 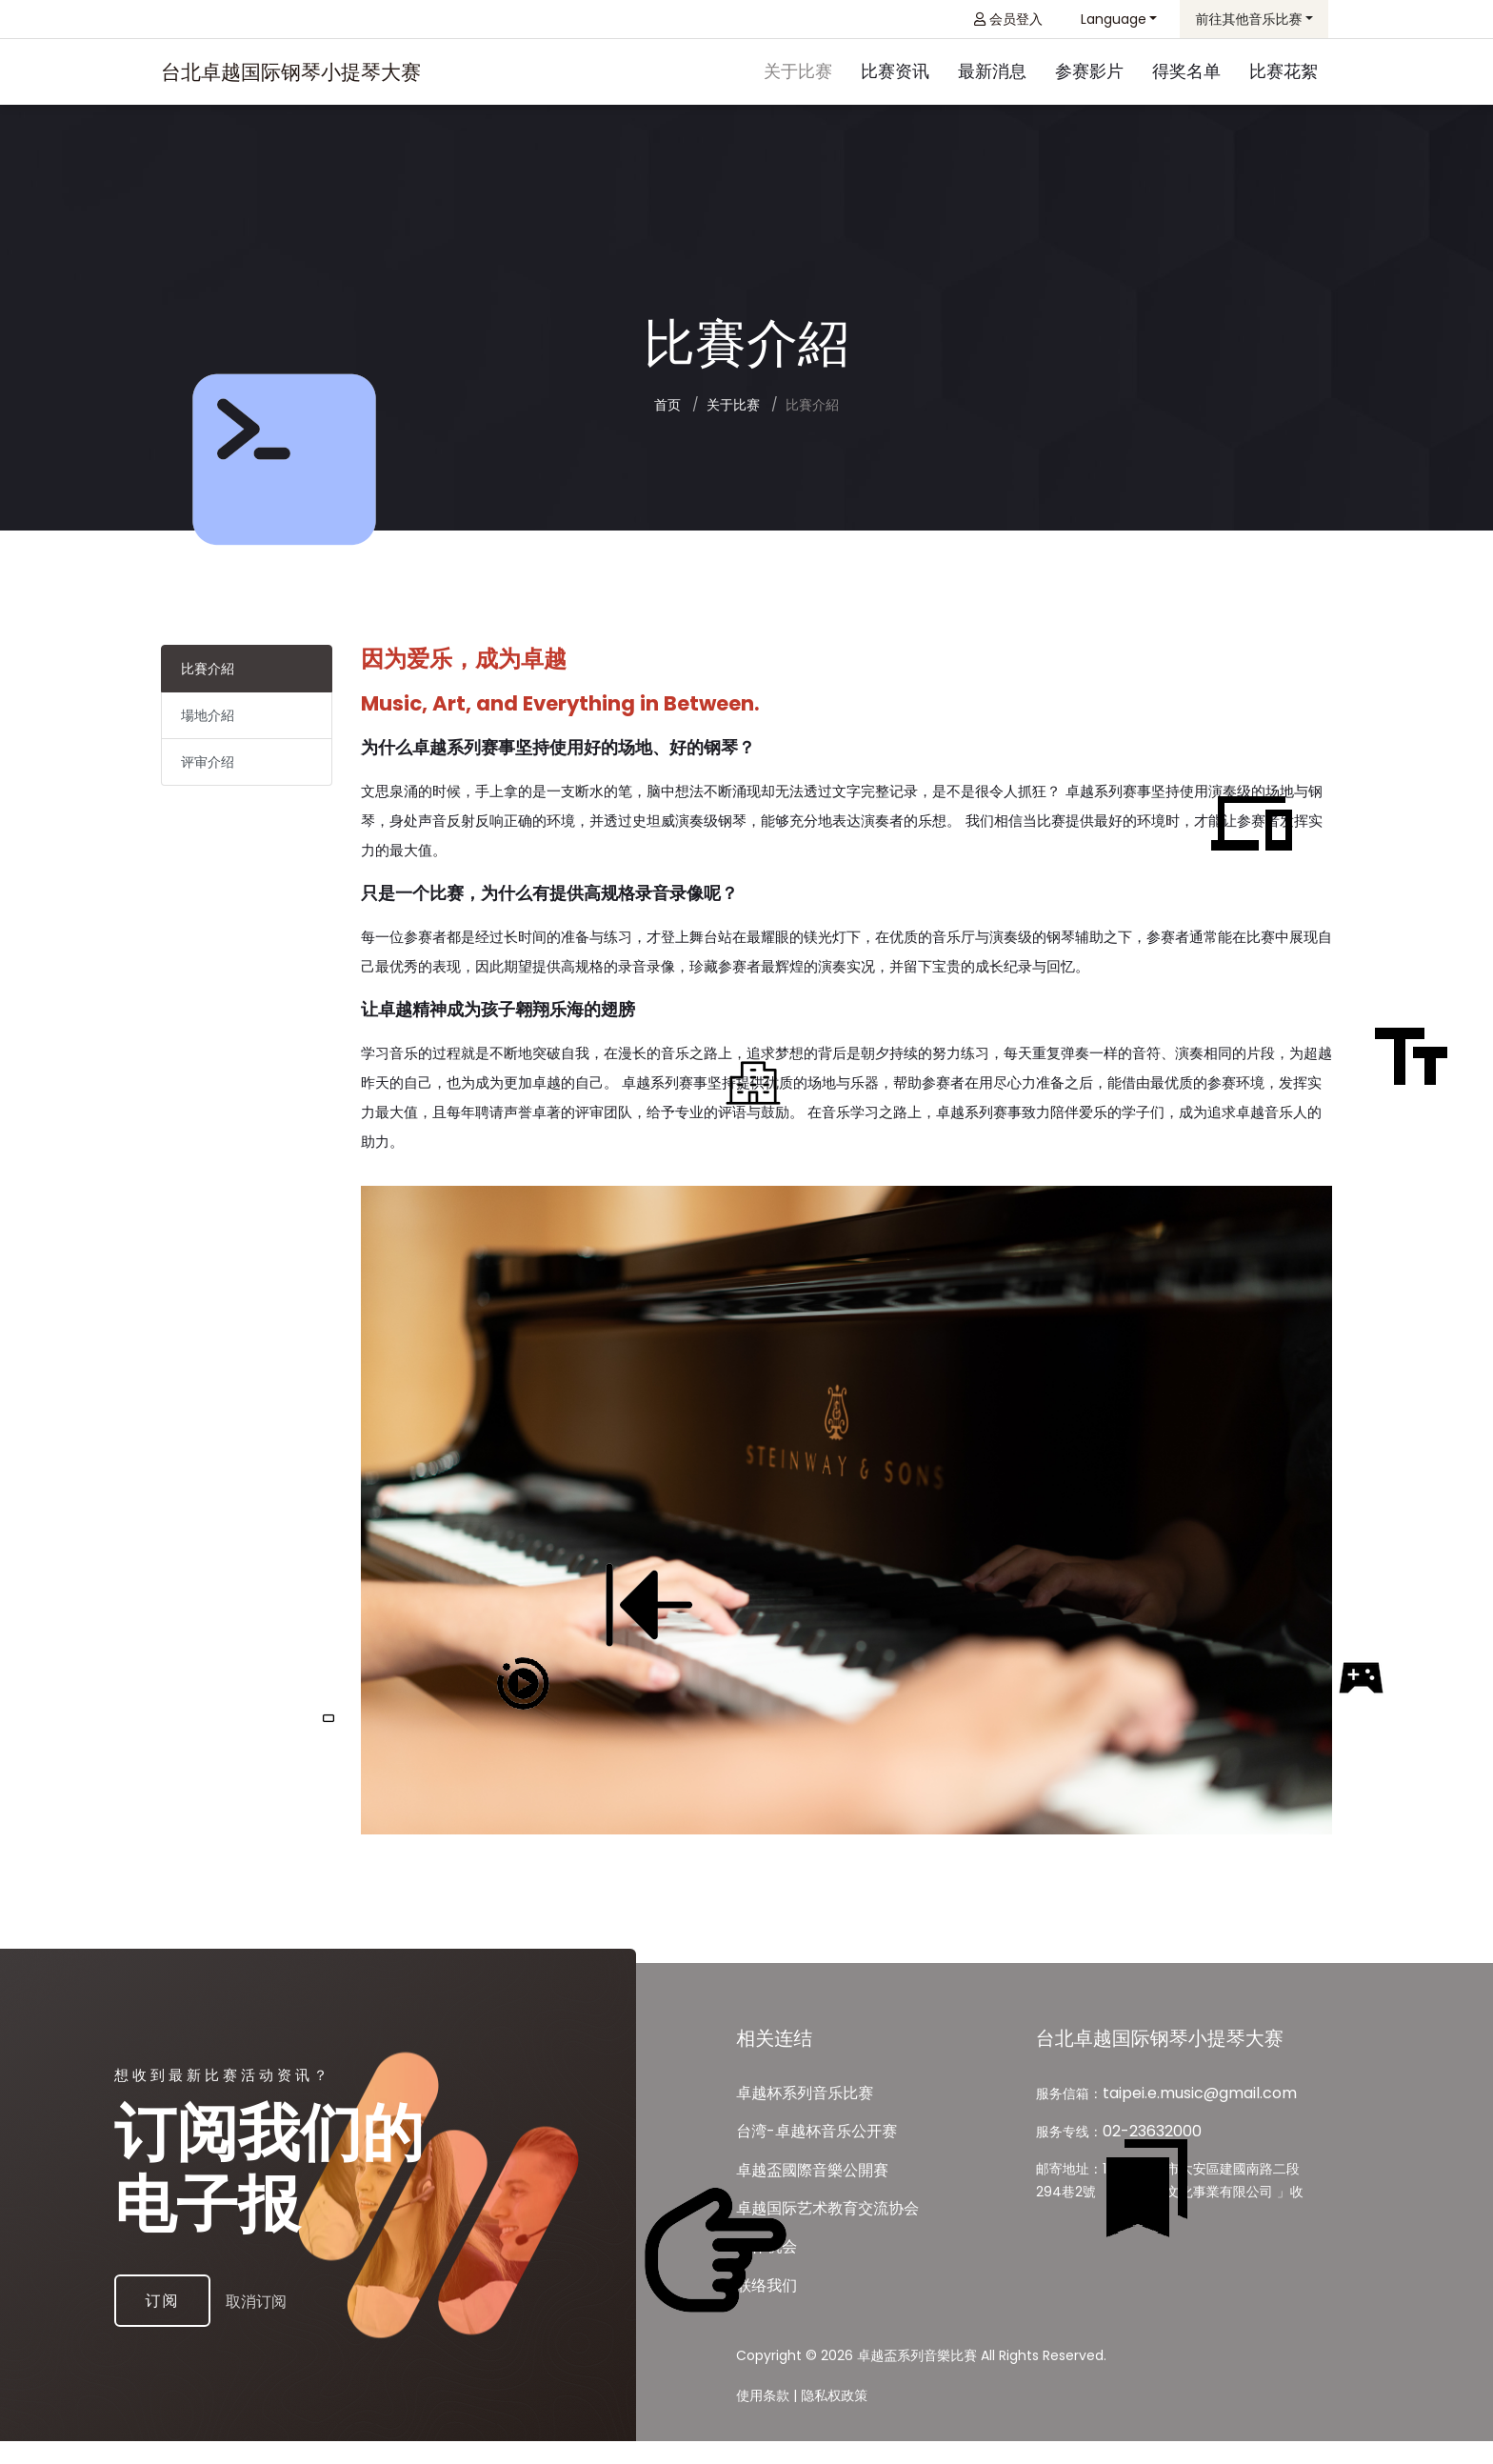 I want to click on view your saved bookmarks, so click(x=1146, y=2188).